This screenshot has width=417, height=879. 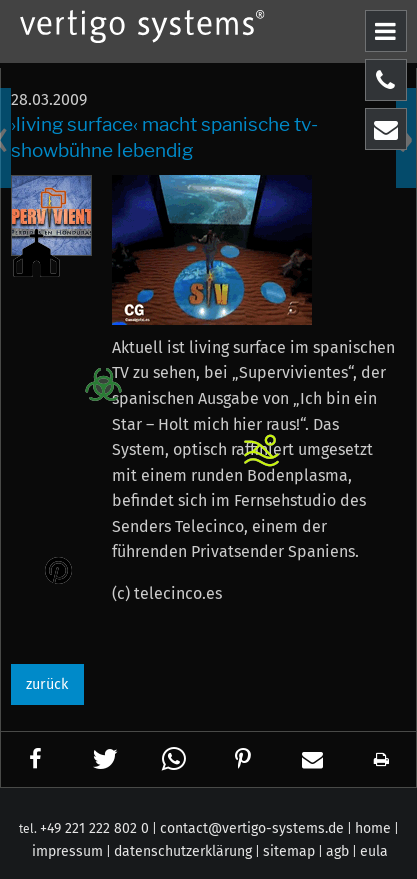 I want to click on browse multiple folders or directories, so click(x=53, y=198).